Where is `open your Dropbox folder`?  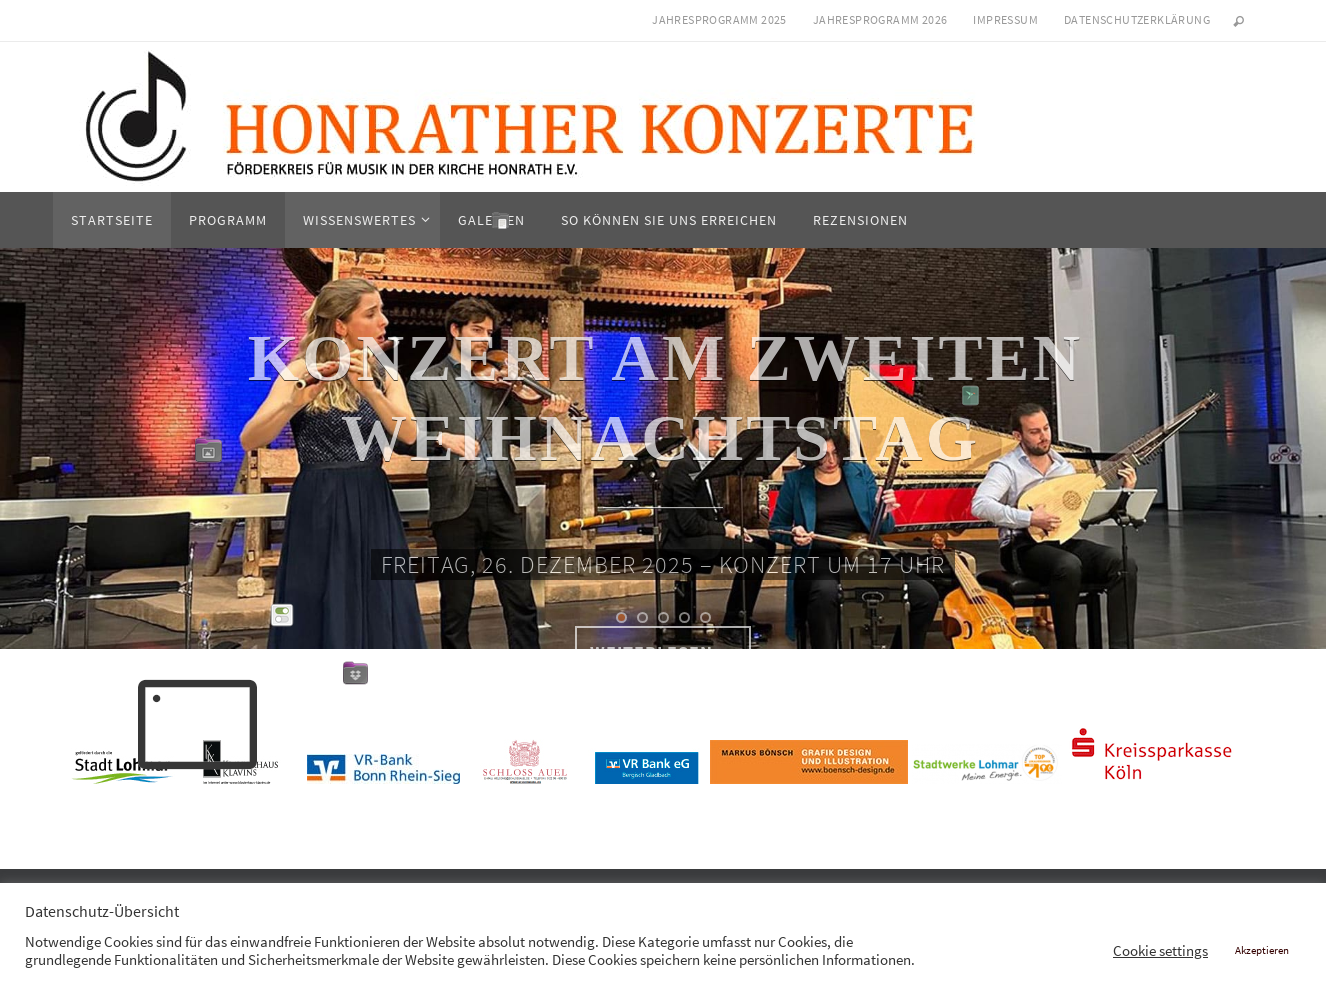
open your Dropbox folder is located at coordinates (355, 672).